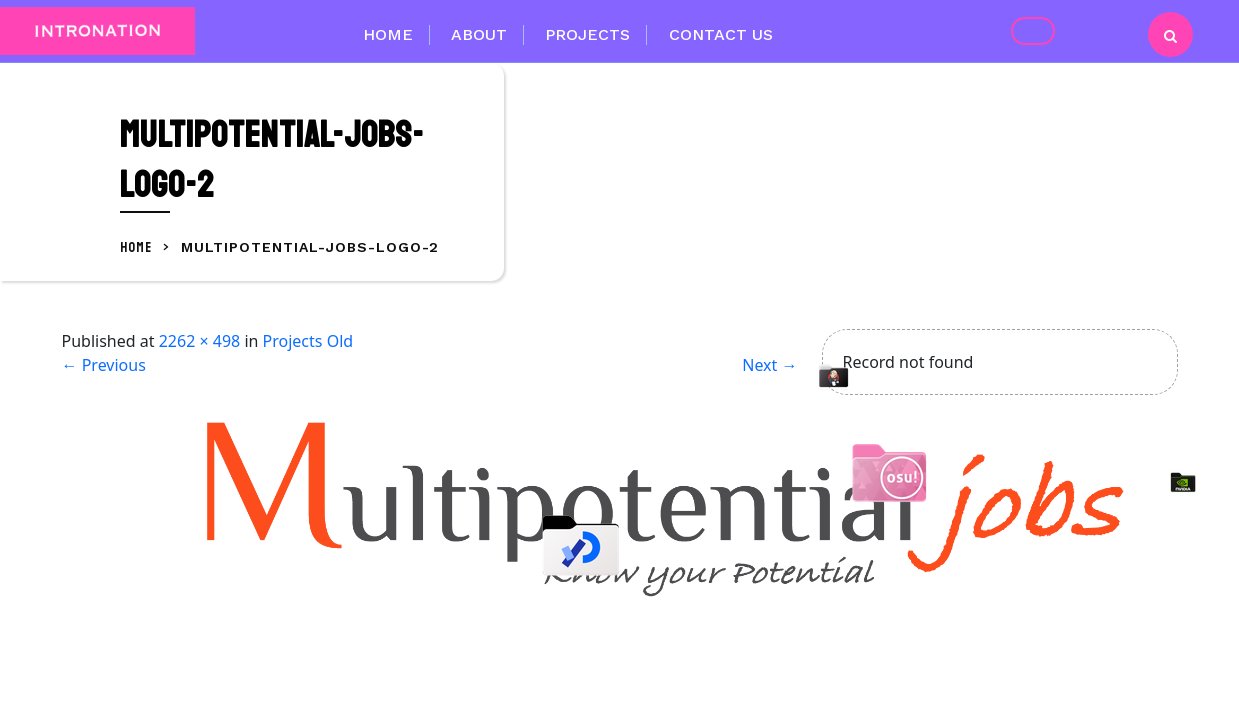 This screenshot has height=720, width=1239. I want to click on open your osu! game files folder, so click(889, 475).